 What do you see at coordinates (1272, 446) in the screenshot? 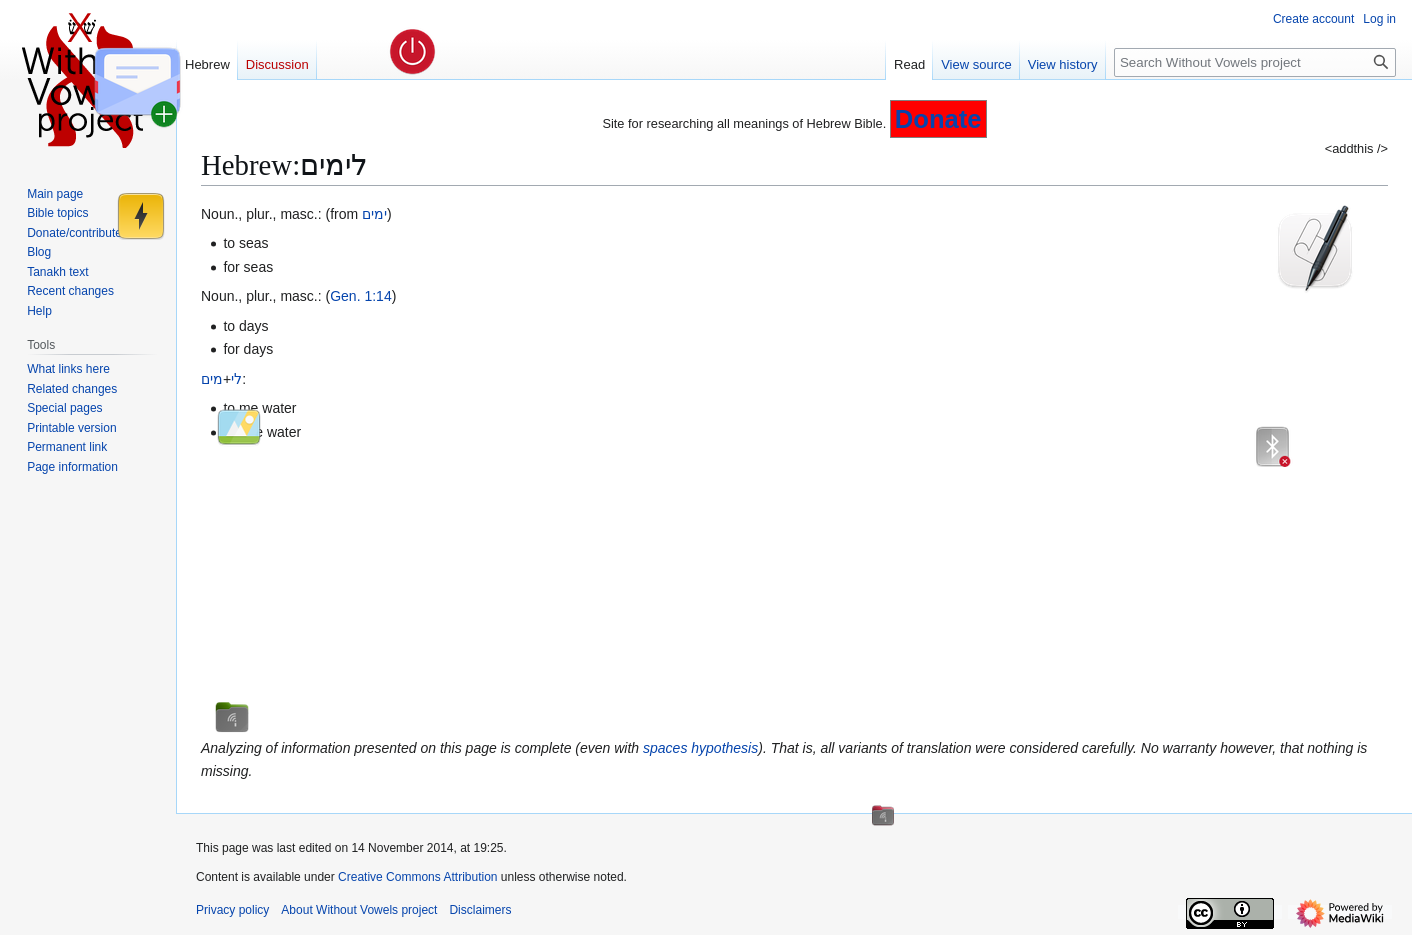
I see `bluetooth is currently disabled` at bounding box center [1272, 446].